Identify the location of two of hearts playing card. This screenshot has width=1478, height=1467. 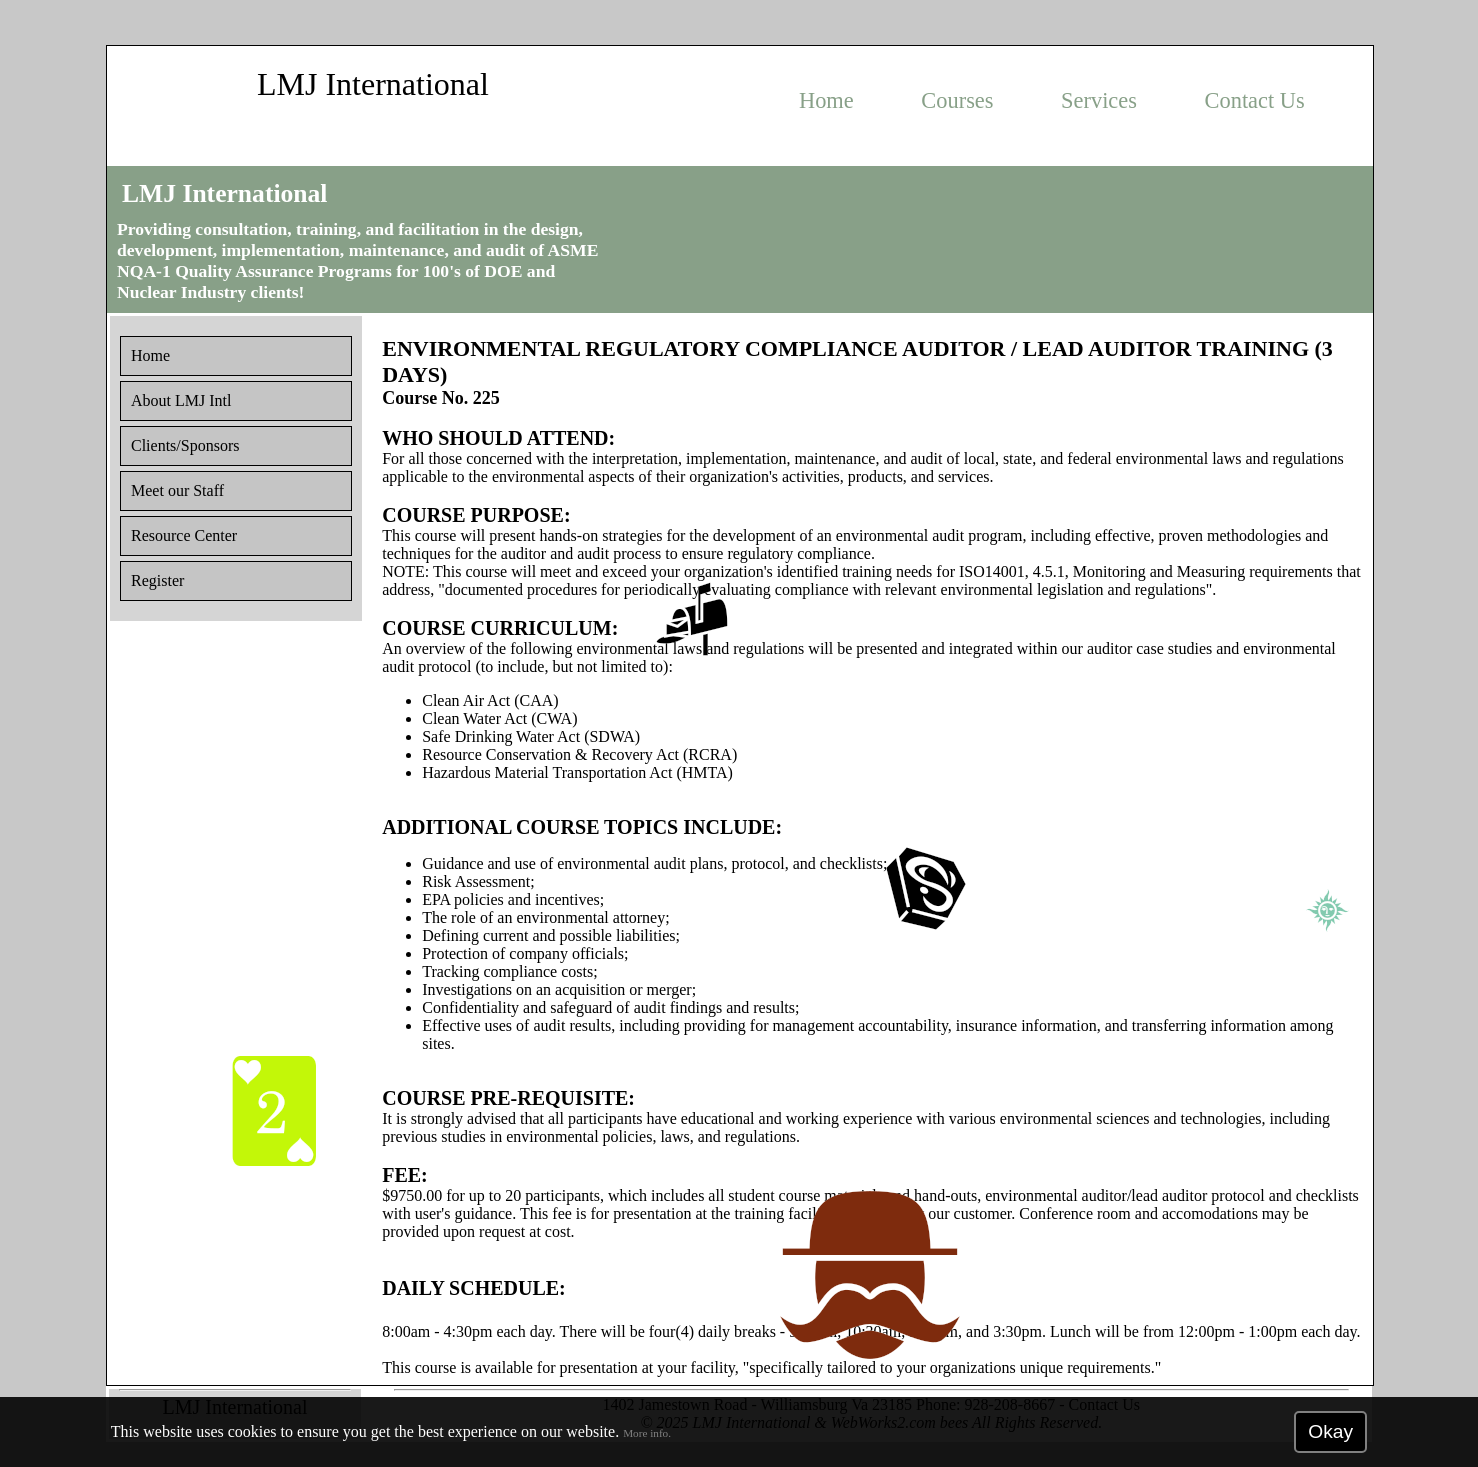
(274, 1111).